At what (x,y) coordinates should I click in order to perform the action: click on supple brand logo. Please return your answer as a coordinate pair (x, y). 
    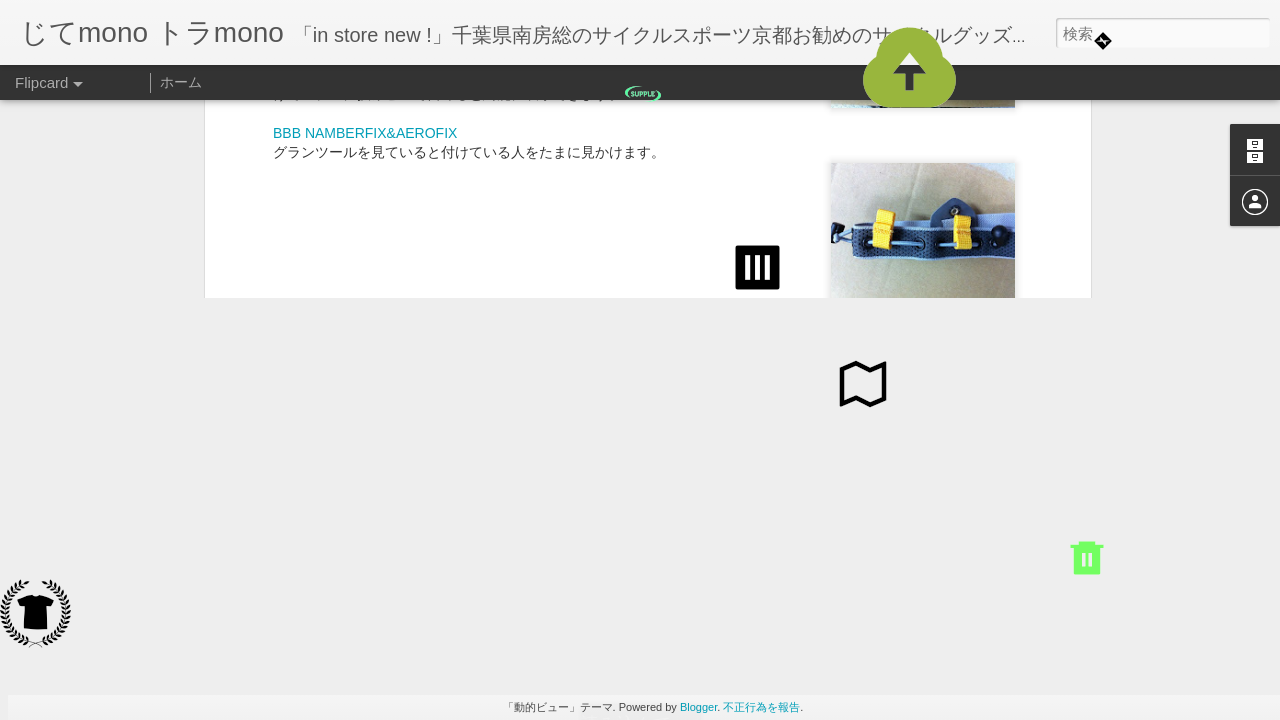
    Looking at the image, I should click on (643, 95).